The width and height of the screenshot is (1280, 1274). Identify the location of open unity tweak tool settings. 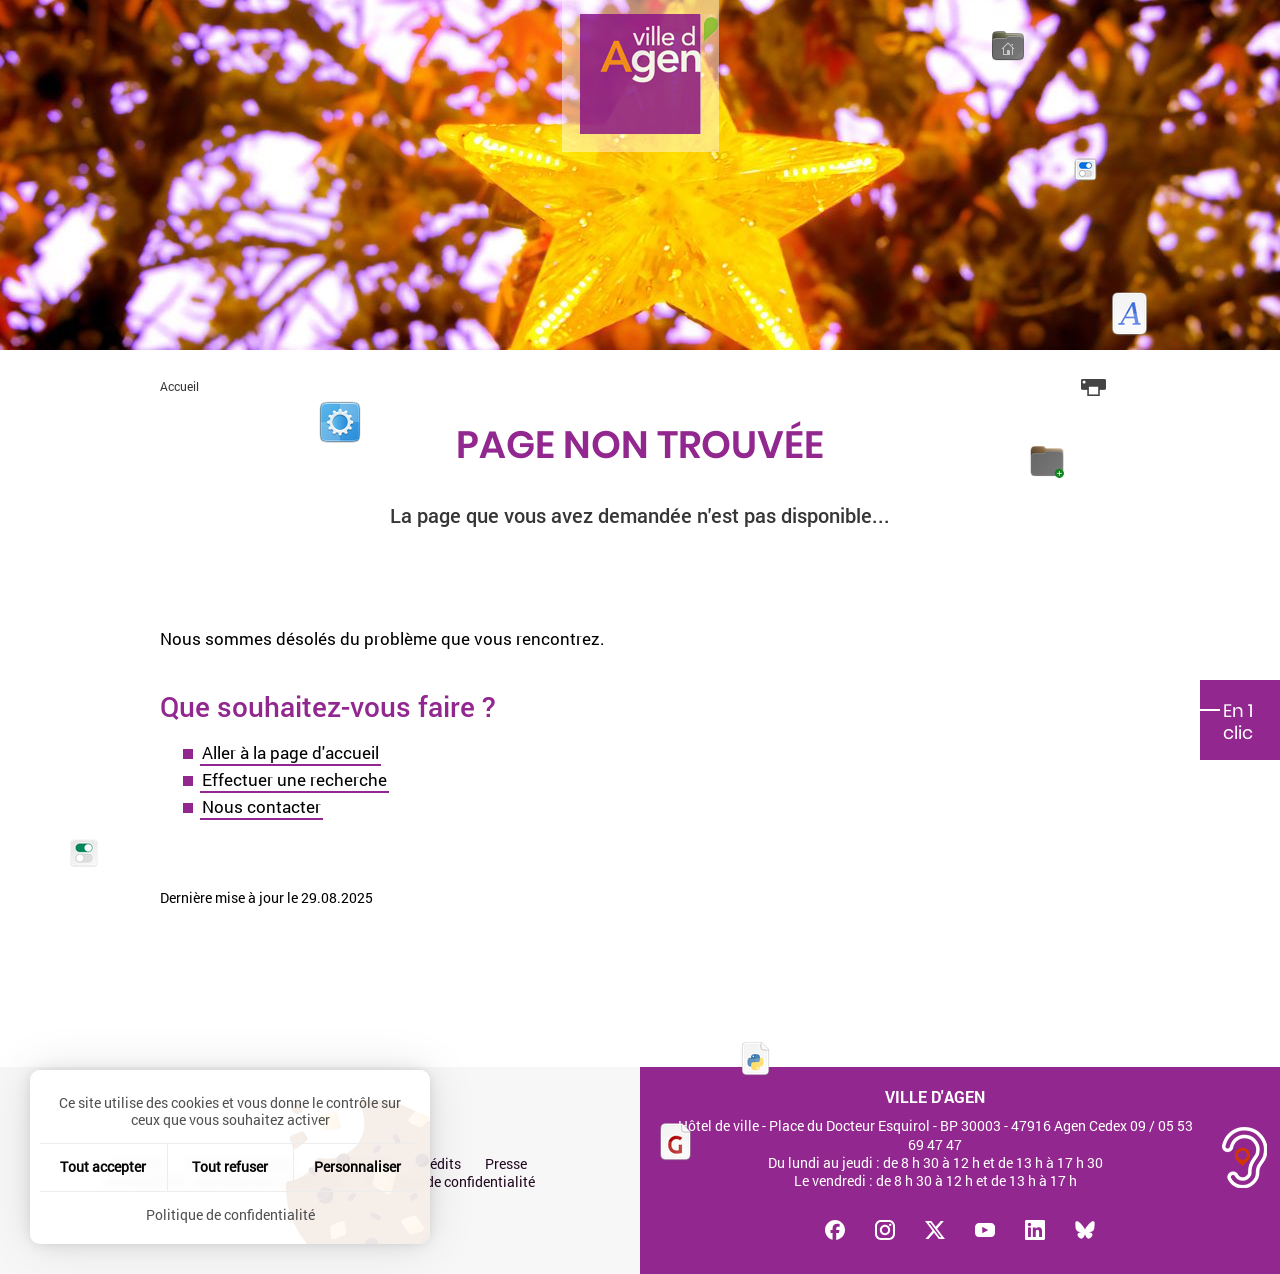
(1085, 169).